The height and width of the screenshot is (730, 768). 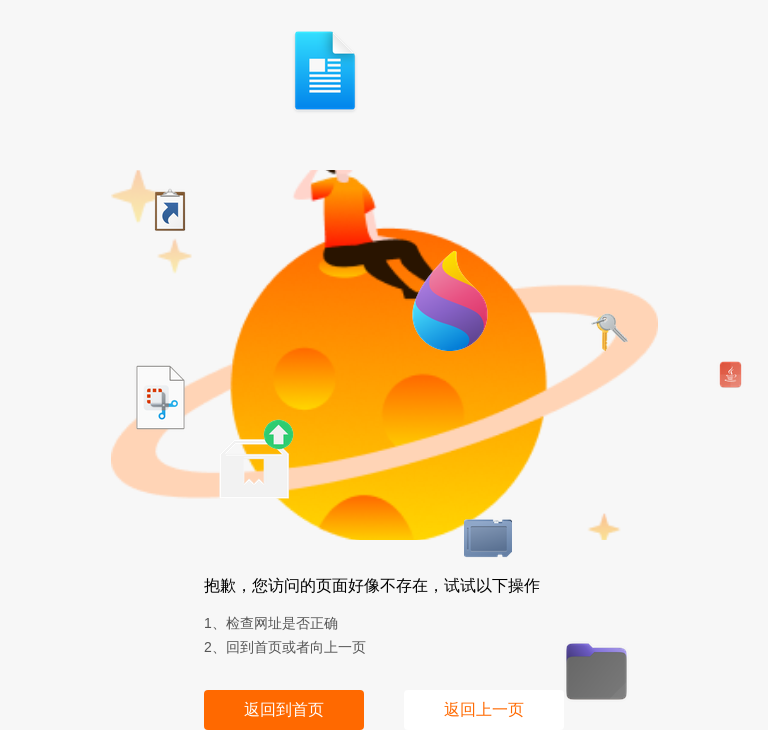 What do you see at coordinates (609, 332) in the screenshot?
I see `access security credentials or passwords` at bounding box center [609, 332].